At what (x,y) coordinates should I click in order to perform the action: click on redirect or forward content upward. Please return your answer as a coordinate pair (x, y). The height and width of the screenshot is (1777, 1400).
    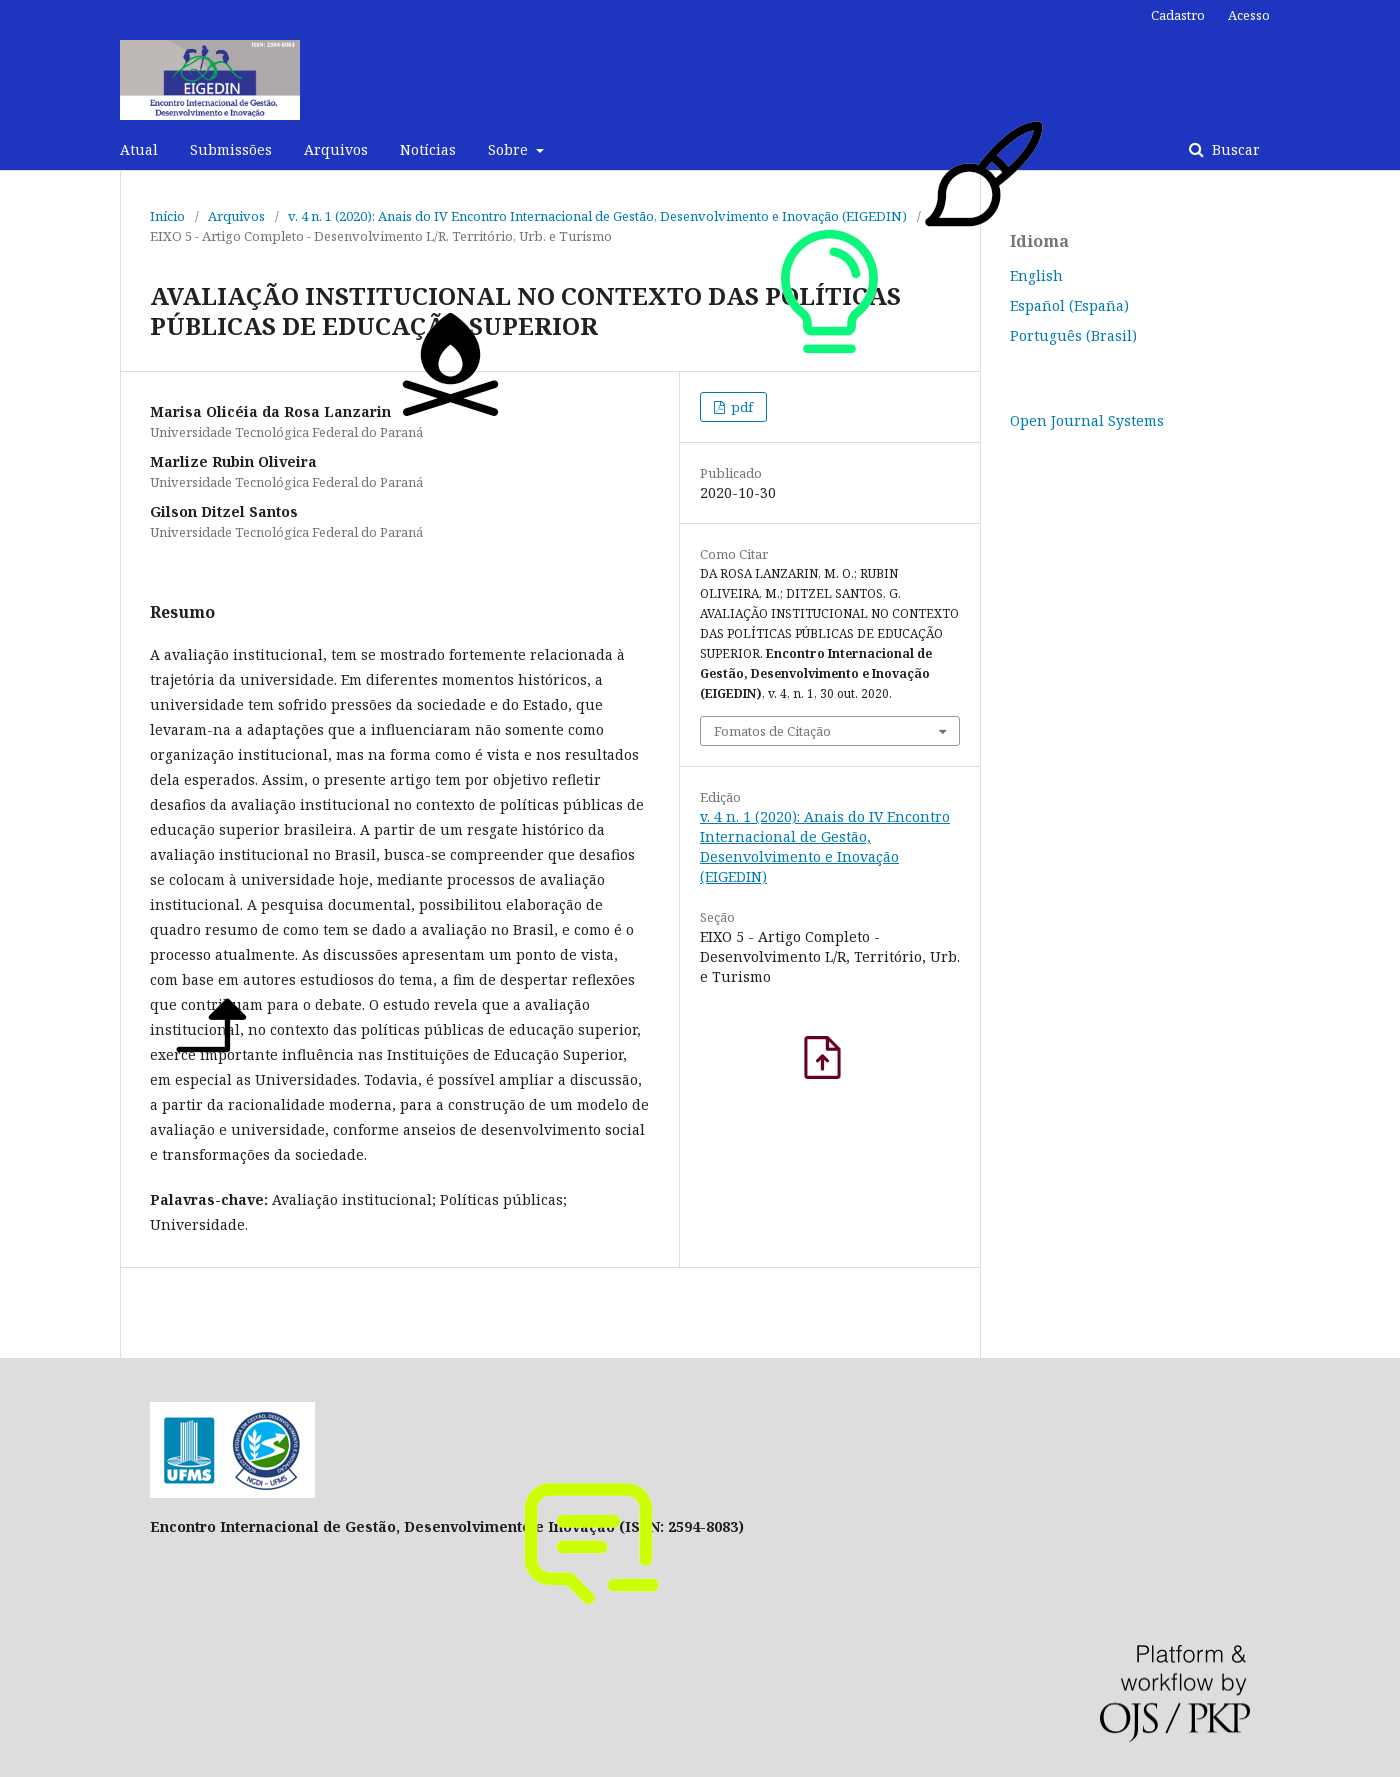
    Looking at the image, I should click on (214, 1028).